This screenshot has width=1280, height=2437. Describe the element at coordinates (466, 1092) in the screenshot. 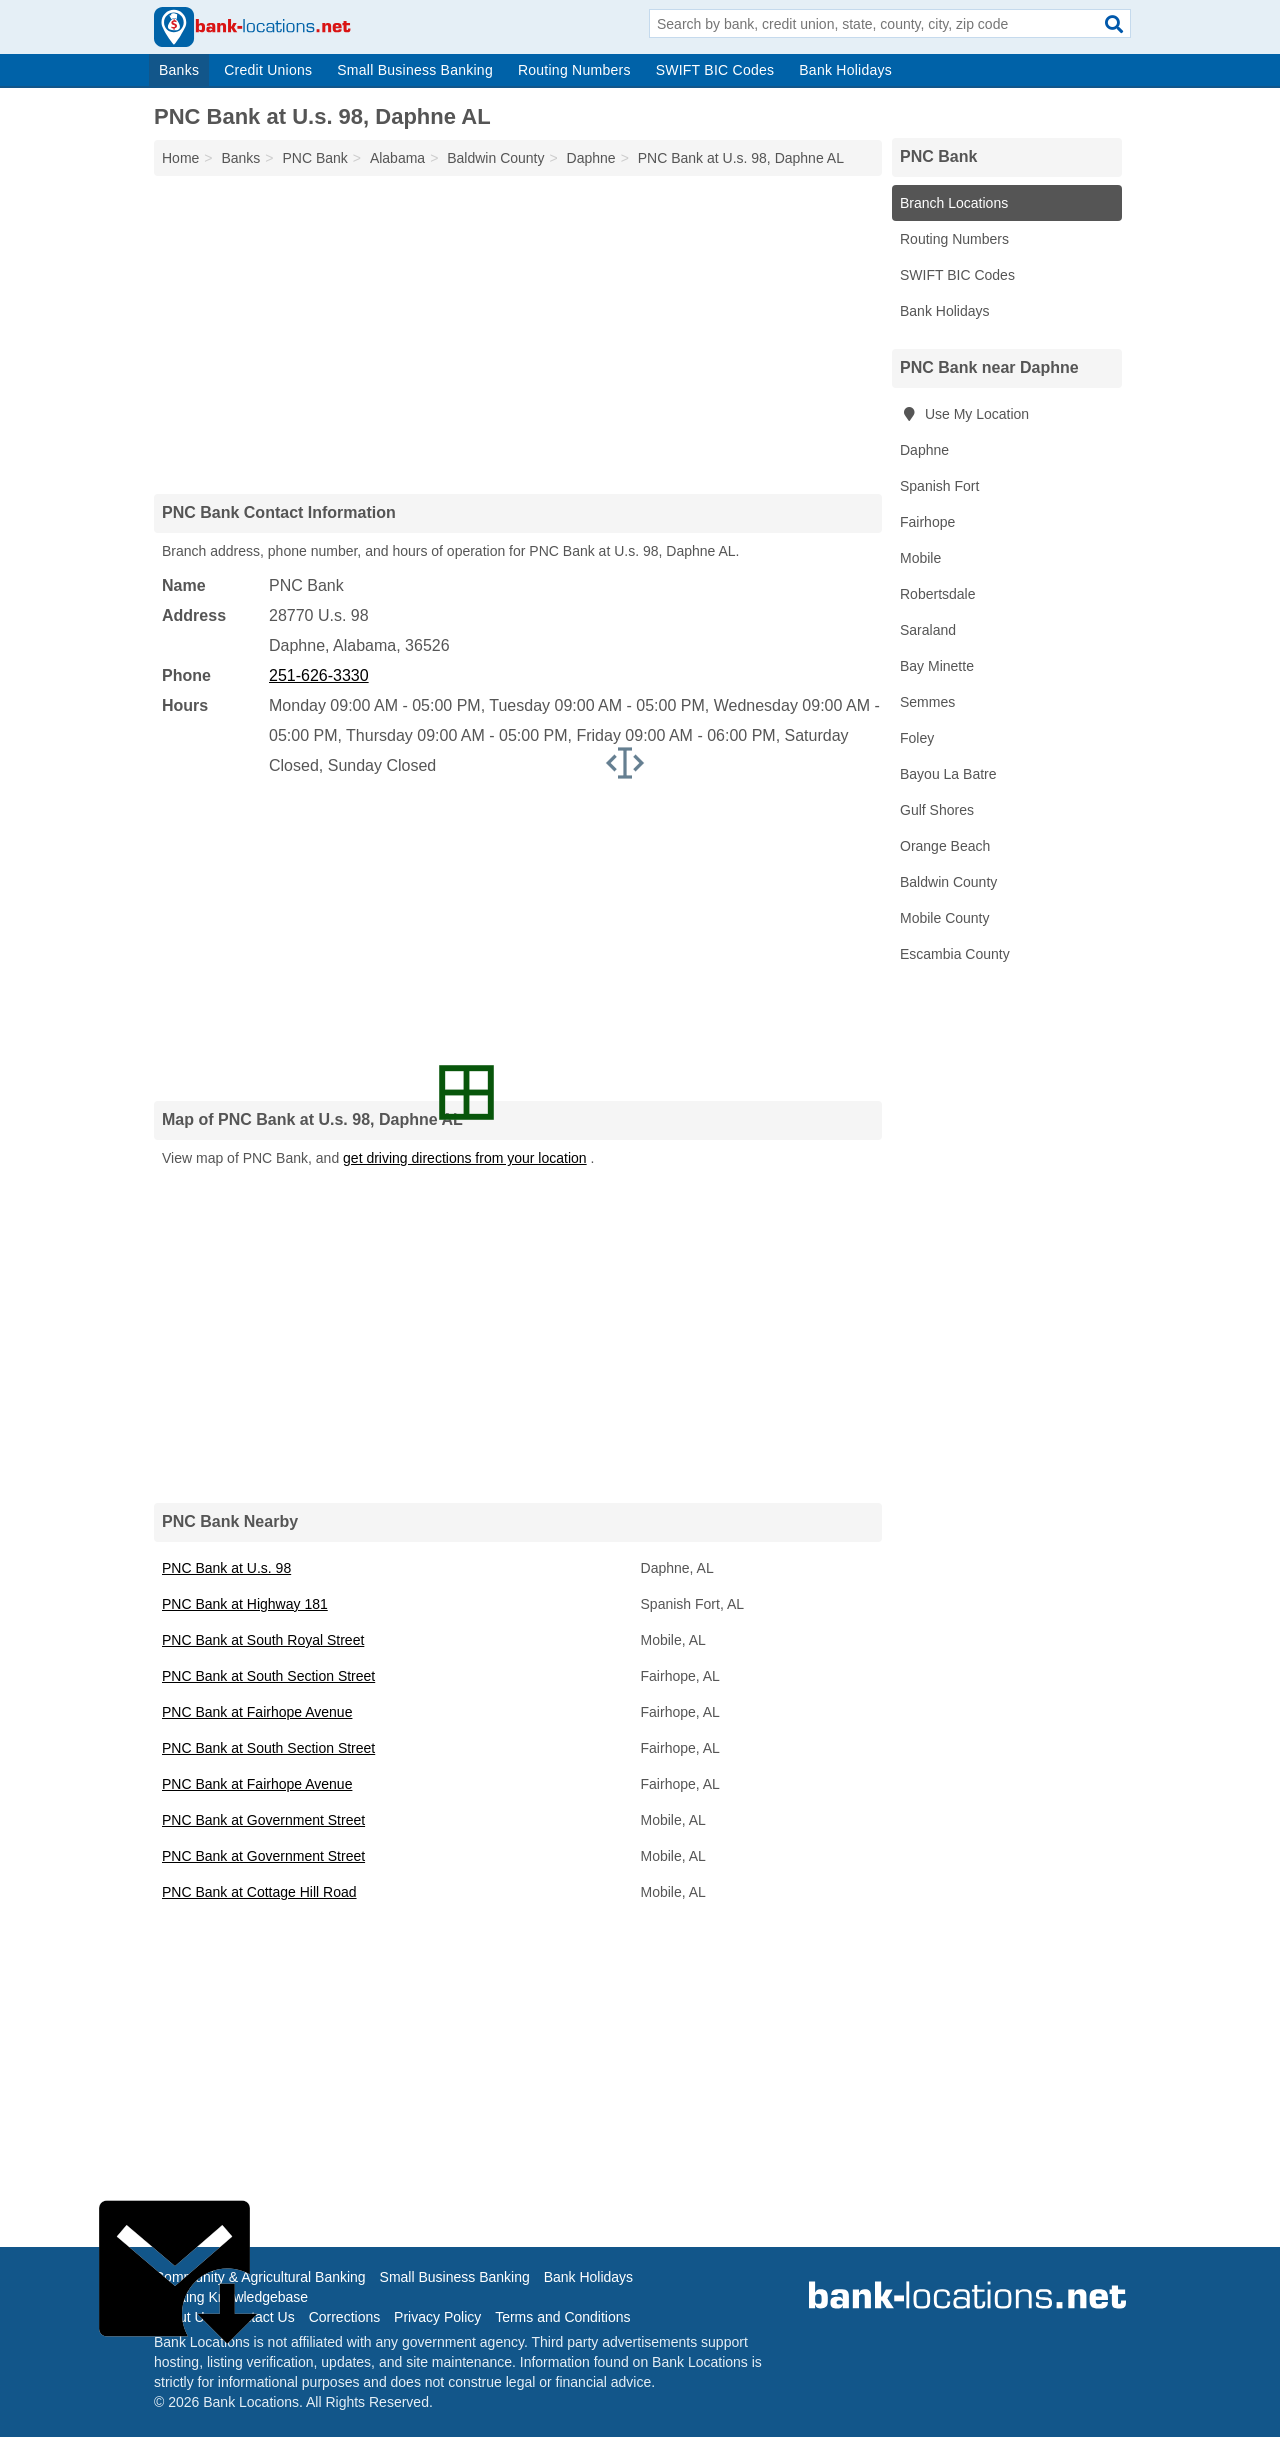

I see `sign in with Microsoft account` at that location.